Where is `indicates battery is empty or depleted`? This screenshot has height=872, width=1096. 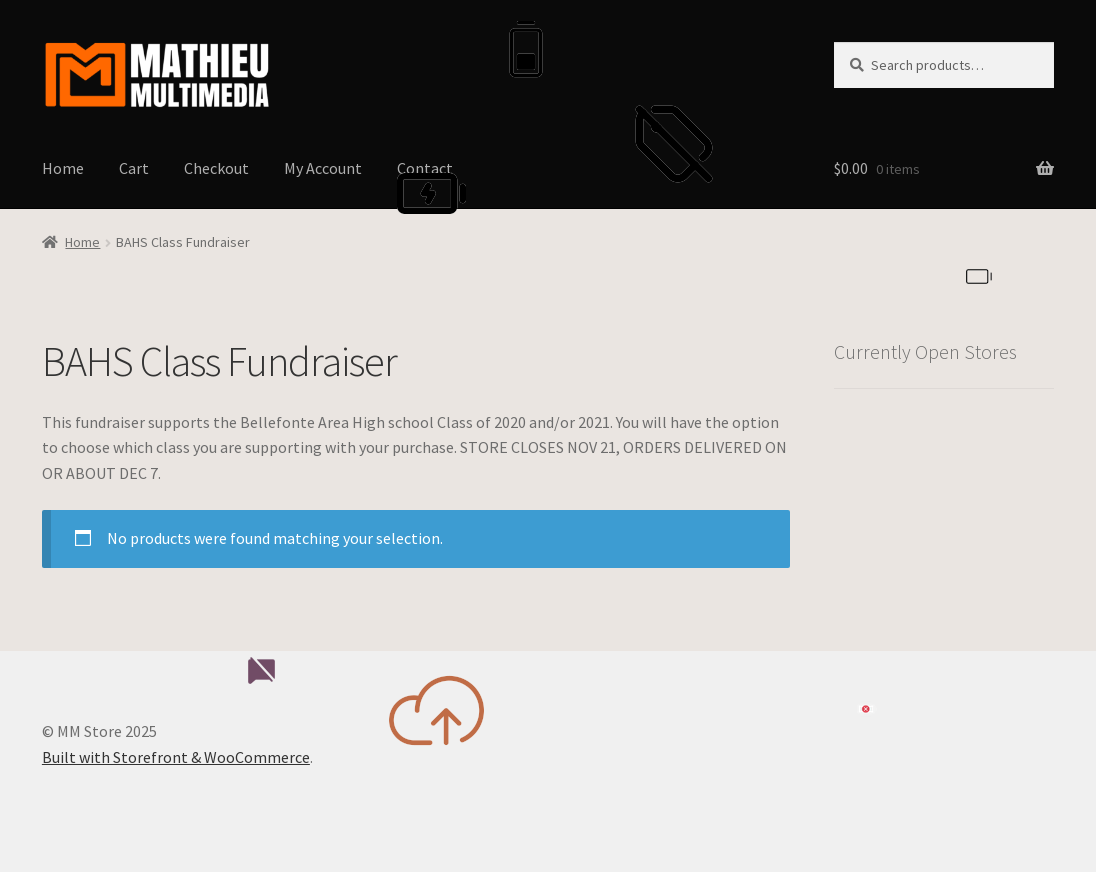
indicates battery is empty or depleted is located at coordinates (978, 276).